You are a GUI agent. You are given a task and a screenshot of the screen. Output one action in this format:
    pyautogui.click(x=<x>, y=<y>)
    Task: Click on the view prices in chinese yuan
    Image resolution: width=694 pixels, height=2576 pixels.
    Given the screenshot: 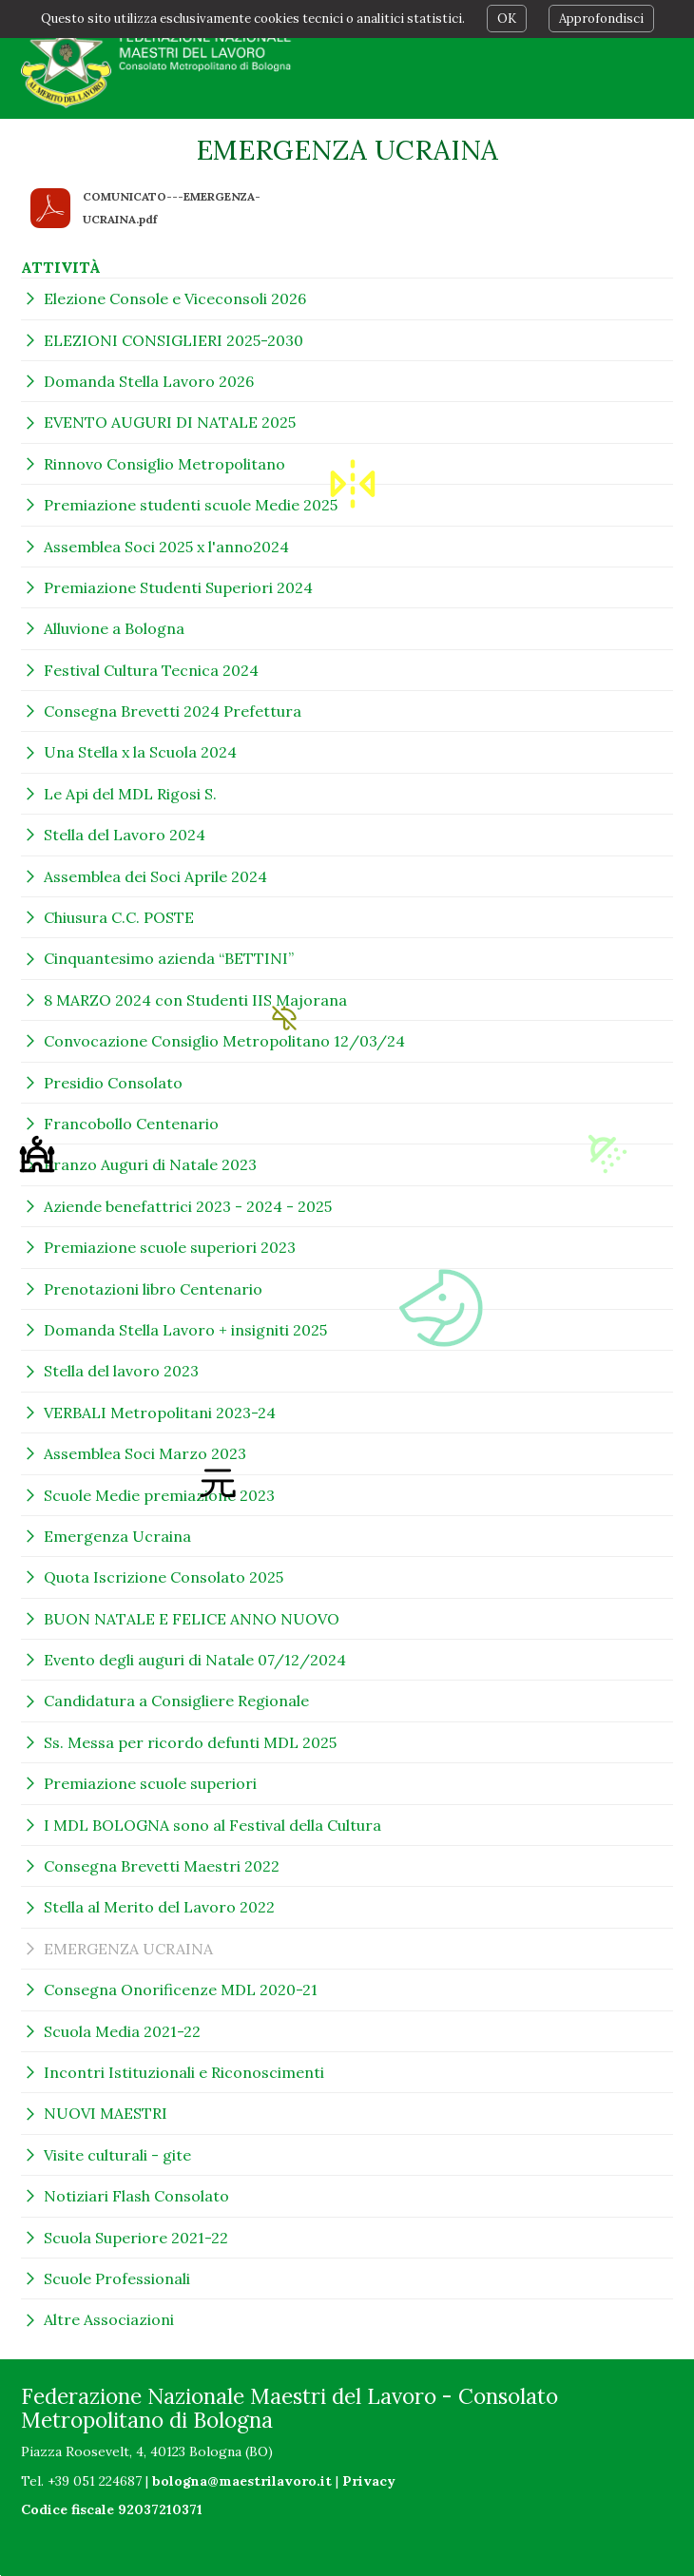 What is the action you would take?
    pyautogui.click(x=218, y=1484)
    